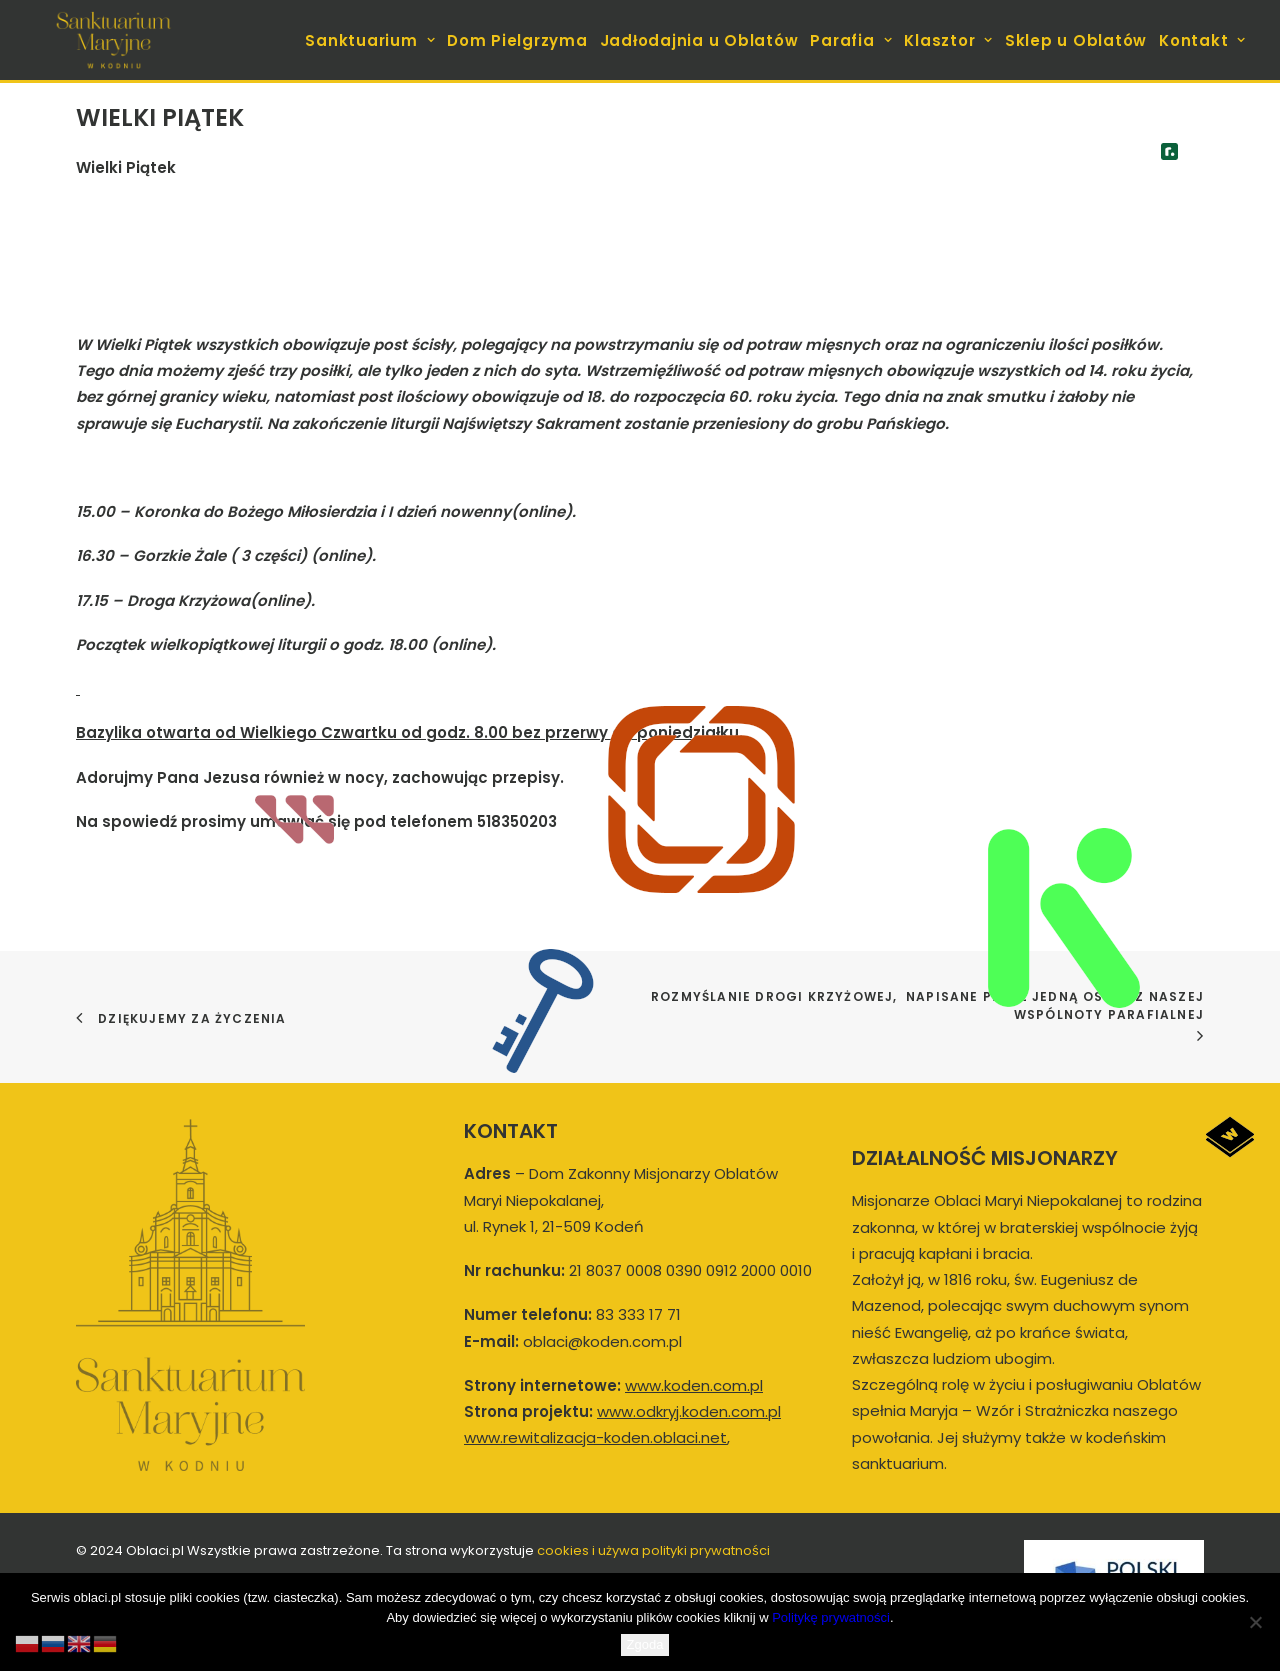 The width and height of the screenshot is (1280, 1671). Describe the element at coordinates (294, 819) in the screenshot. I see `western digital brand logo` at that location.